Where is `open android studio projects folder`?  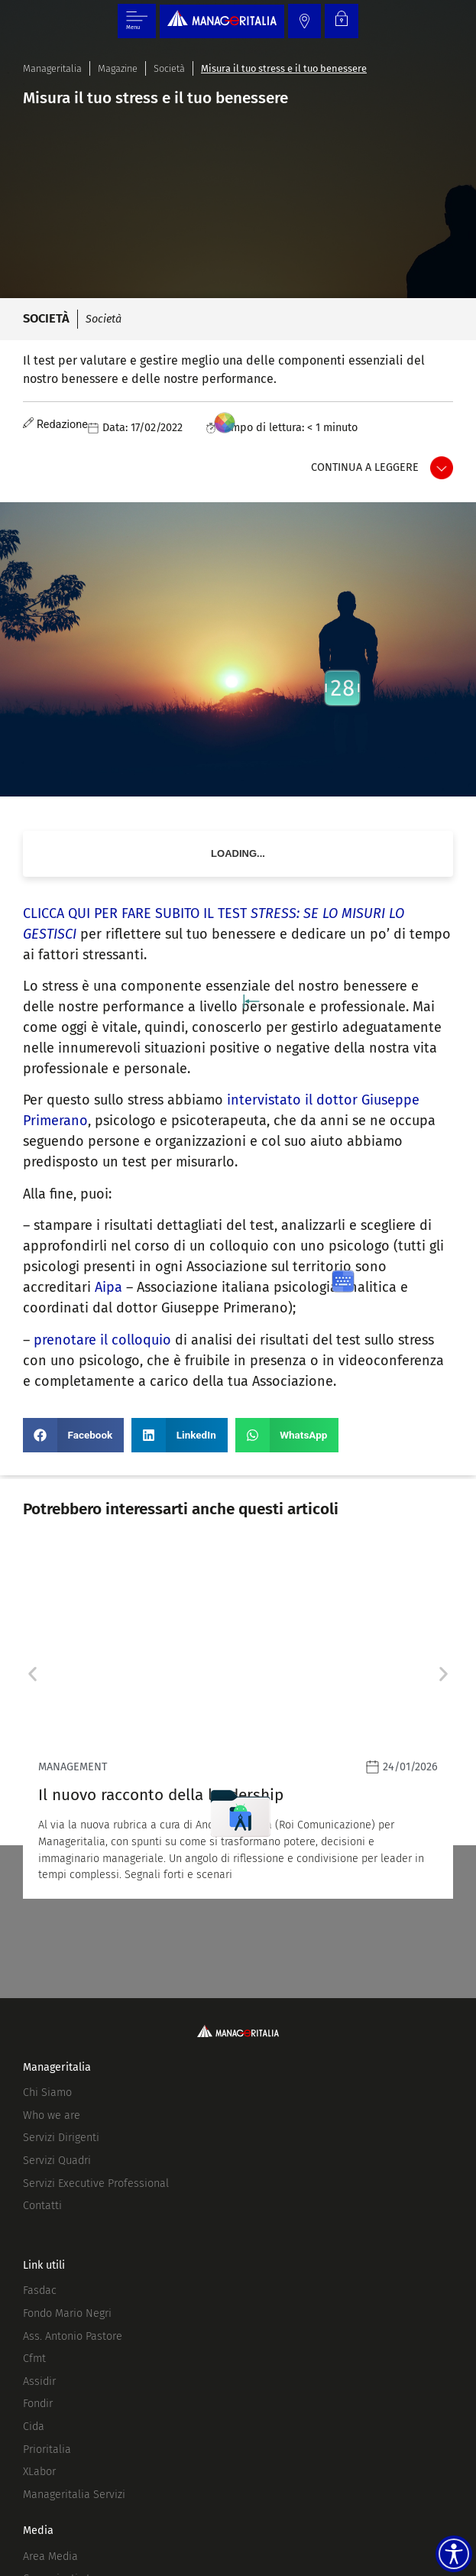
open android studio projects folder is located at coordinates (240, 1815).